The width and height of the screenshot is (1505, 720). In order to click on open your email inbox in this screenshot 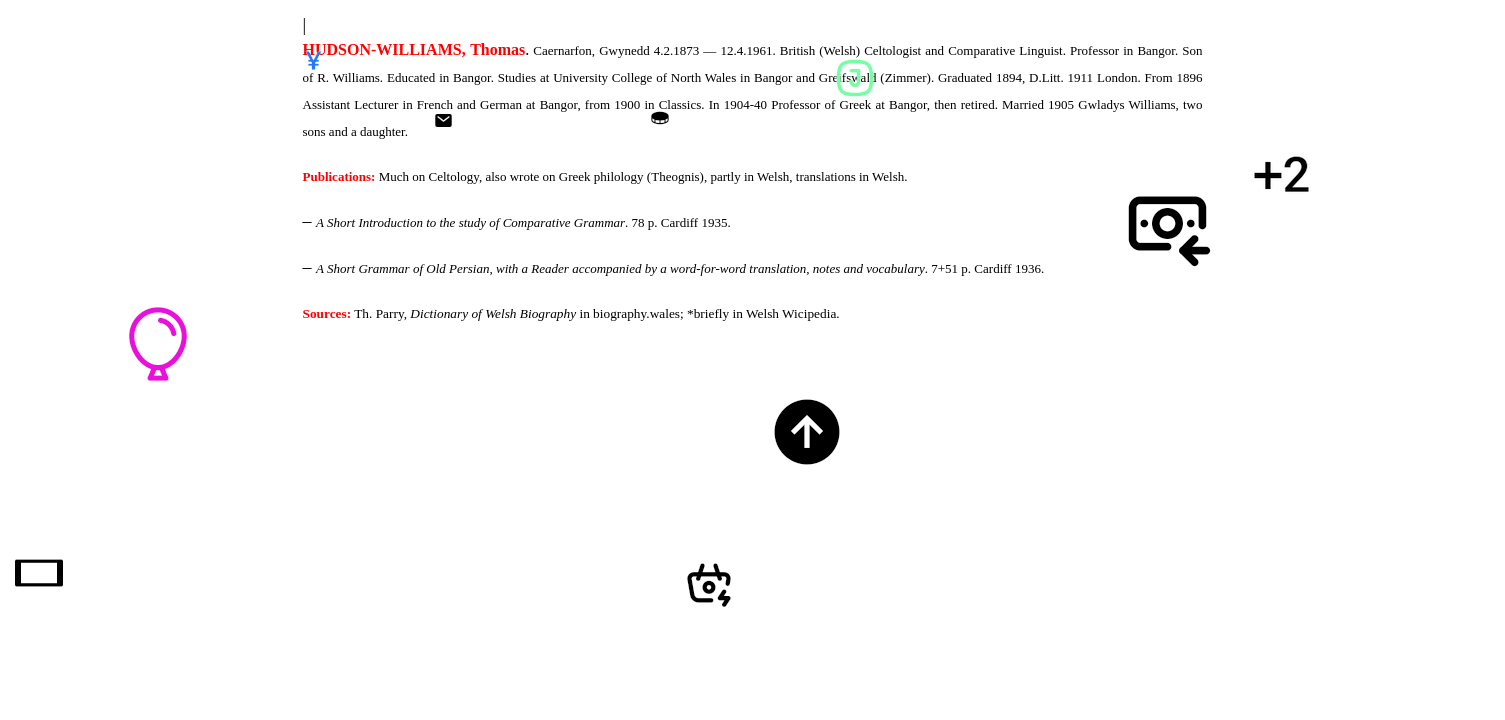, I will do `click(443, 120)`.